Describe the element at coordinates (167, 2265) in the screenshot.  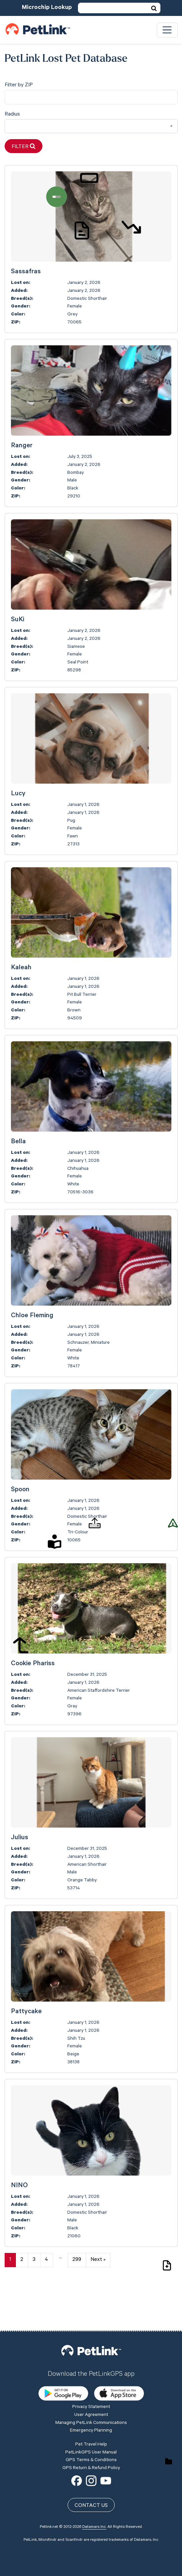
I see `create a new file` at that location.